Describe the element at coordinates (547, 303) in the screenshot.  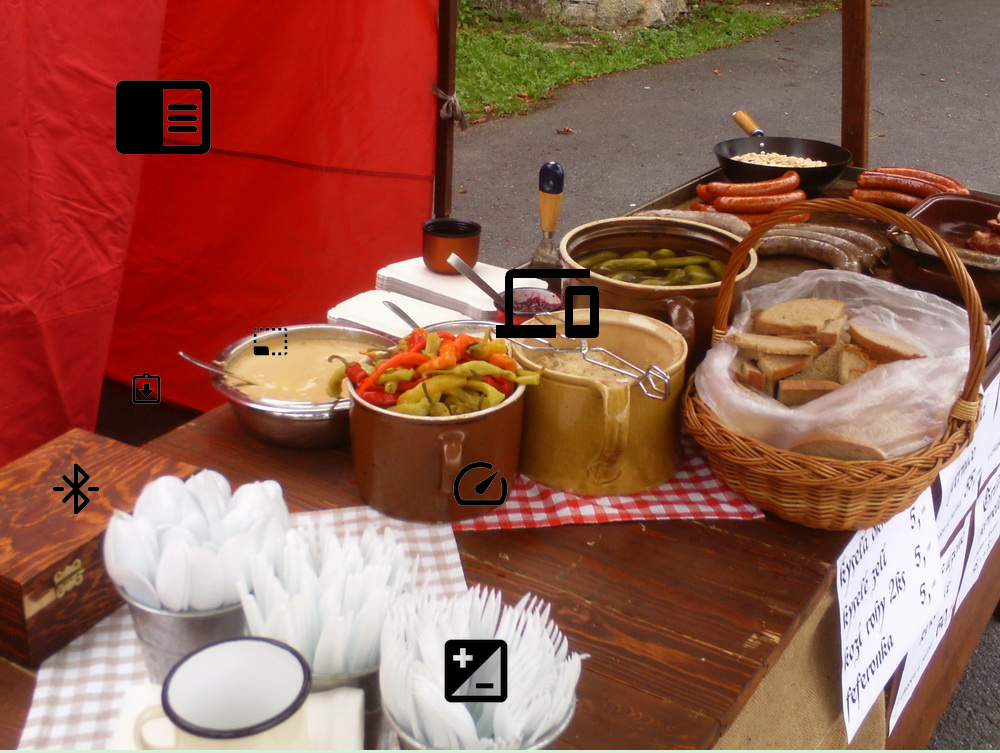
I see `link or sync devices together` at that location.